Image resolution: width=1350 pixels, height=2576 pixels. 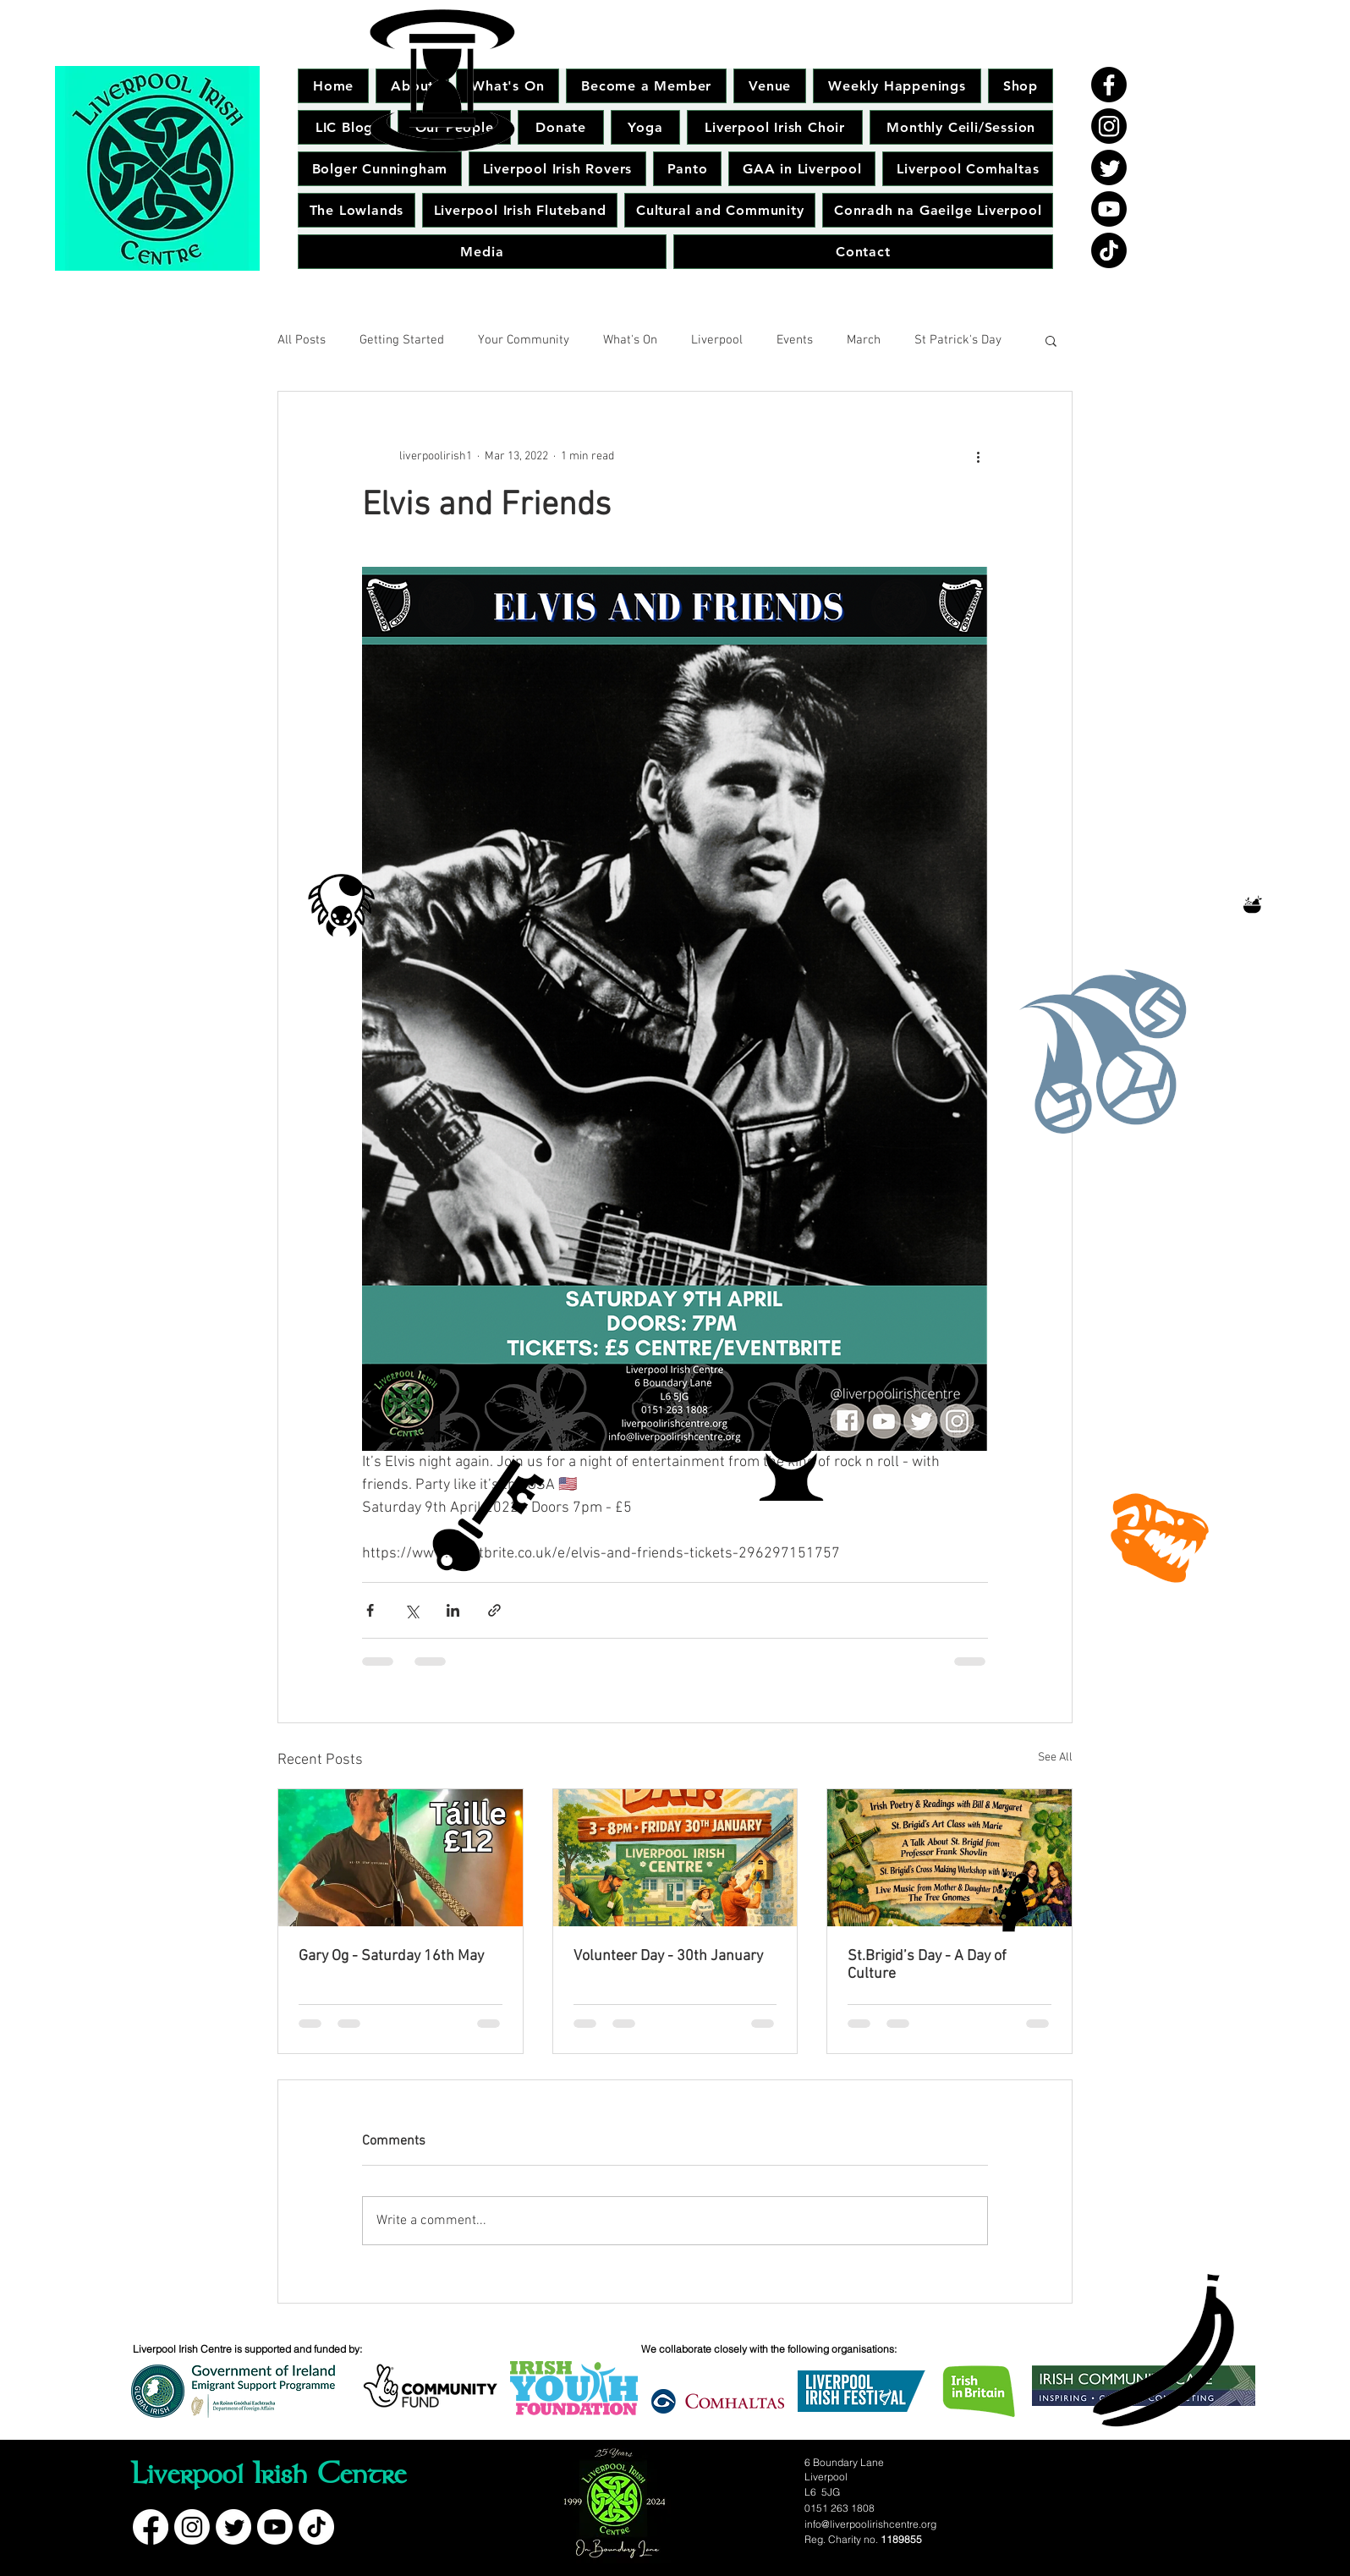 I want to click on access security or authentication settings, so click(x=489, y=1515).